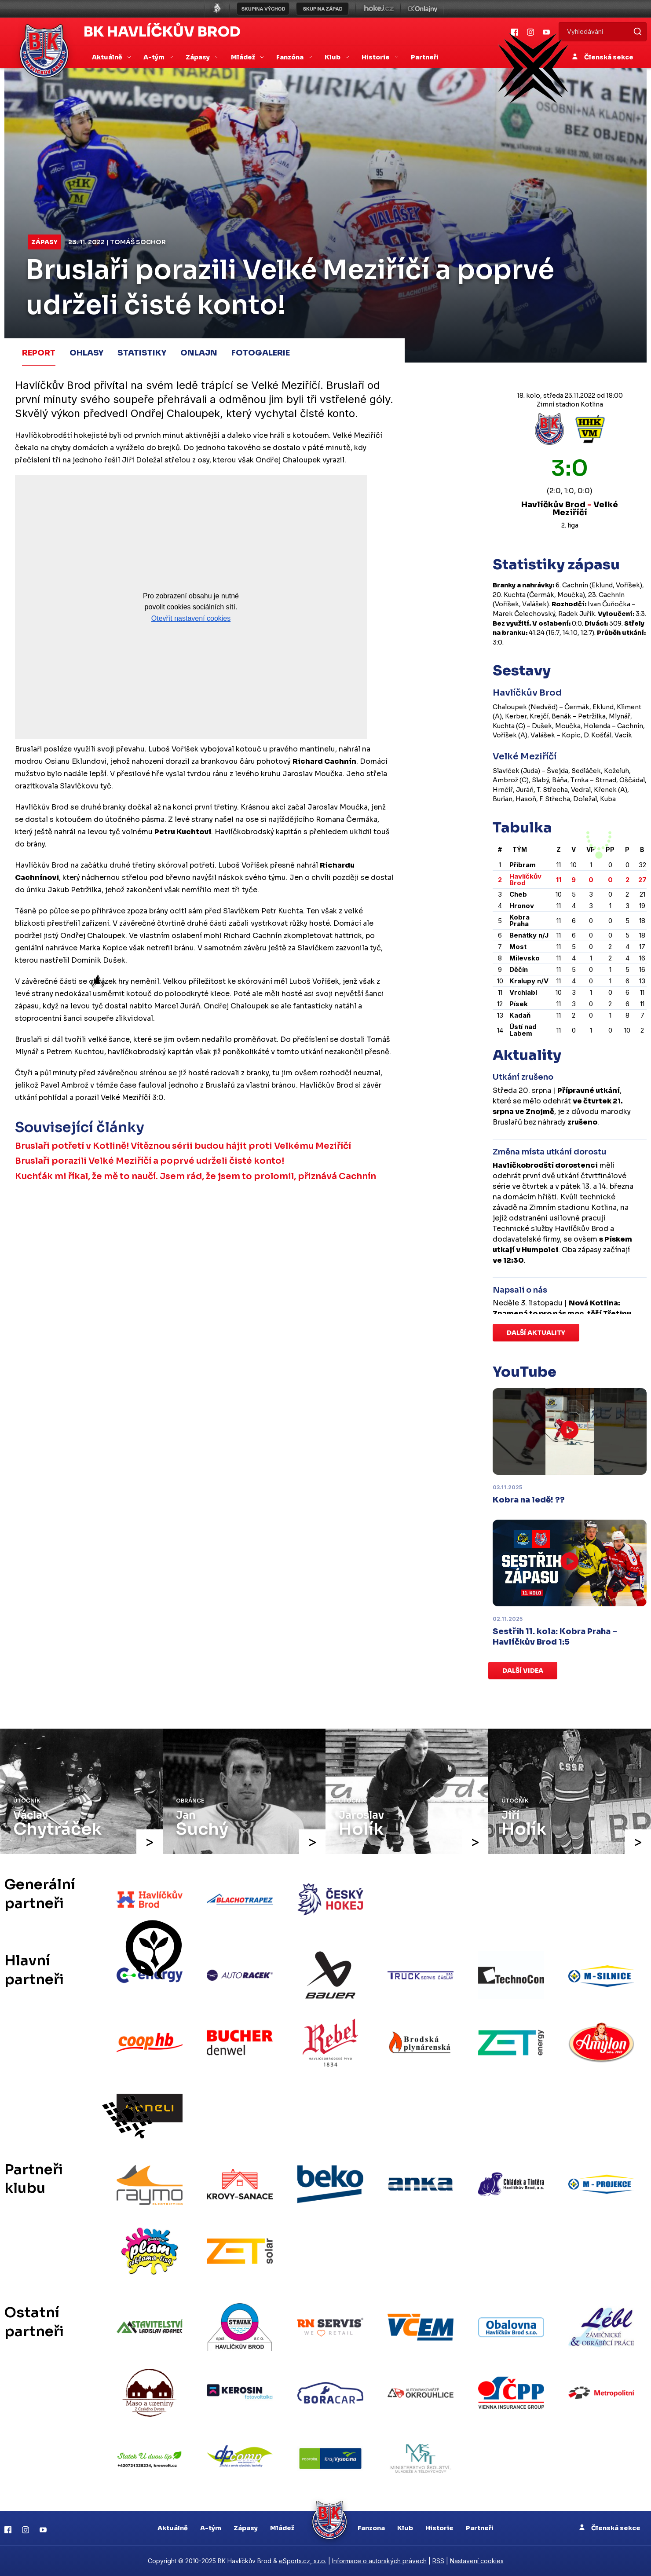 The width and height of the screenshot is (651, 2576). What do you see at coordinates (127, 2118) in the screenshot?
I see `access satellite or space-related features` at bounding box center [127, 2118].